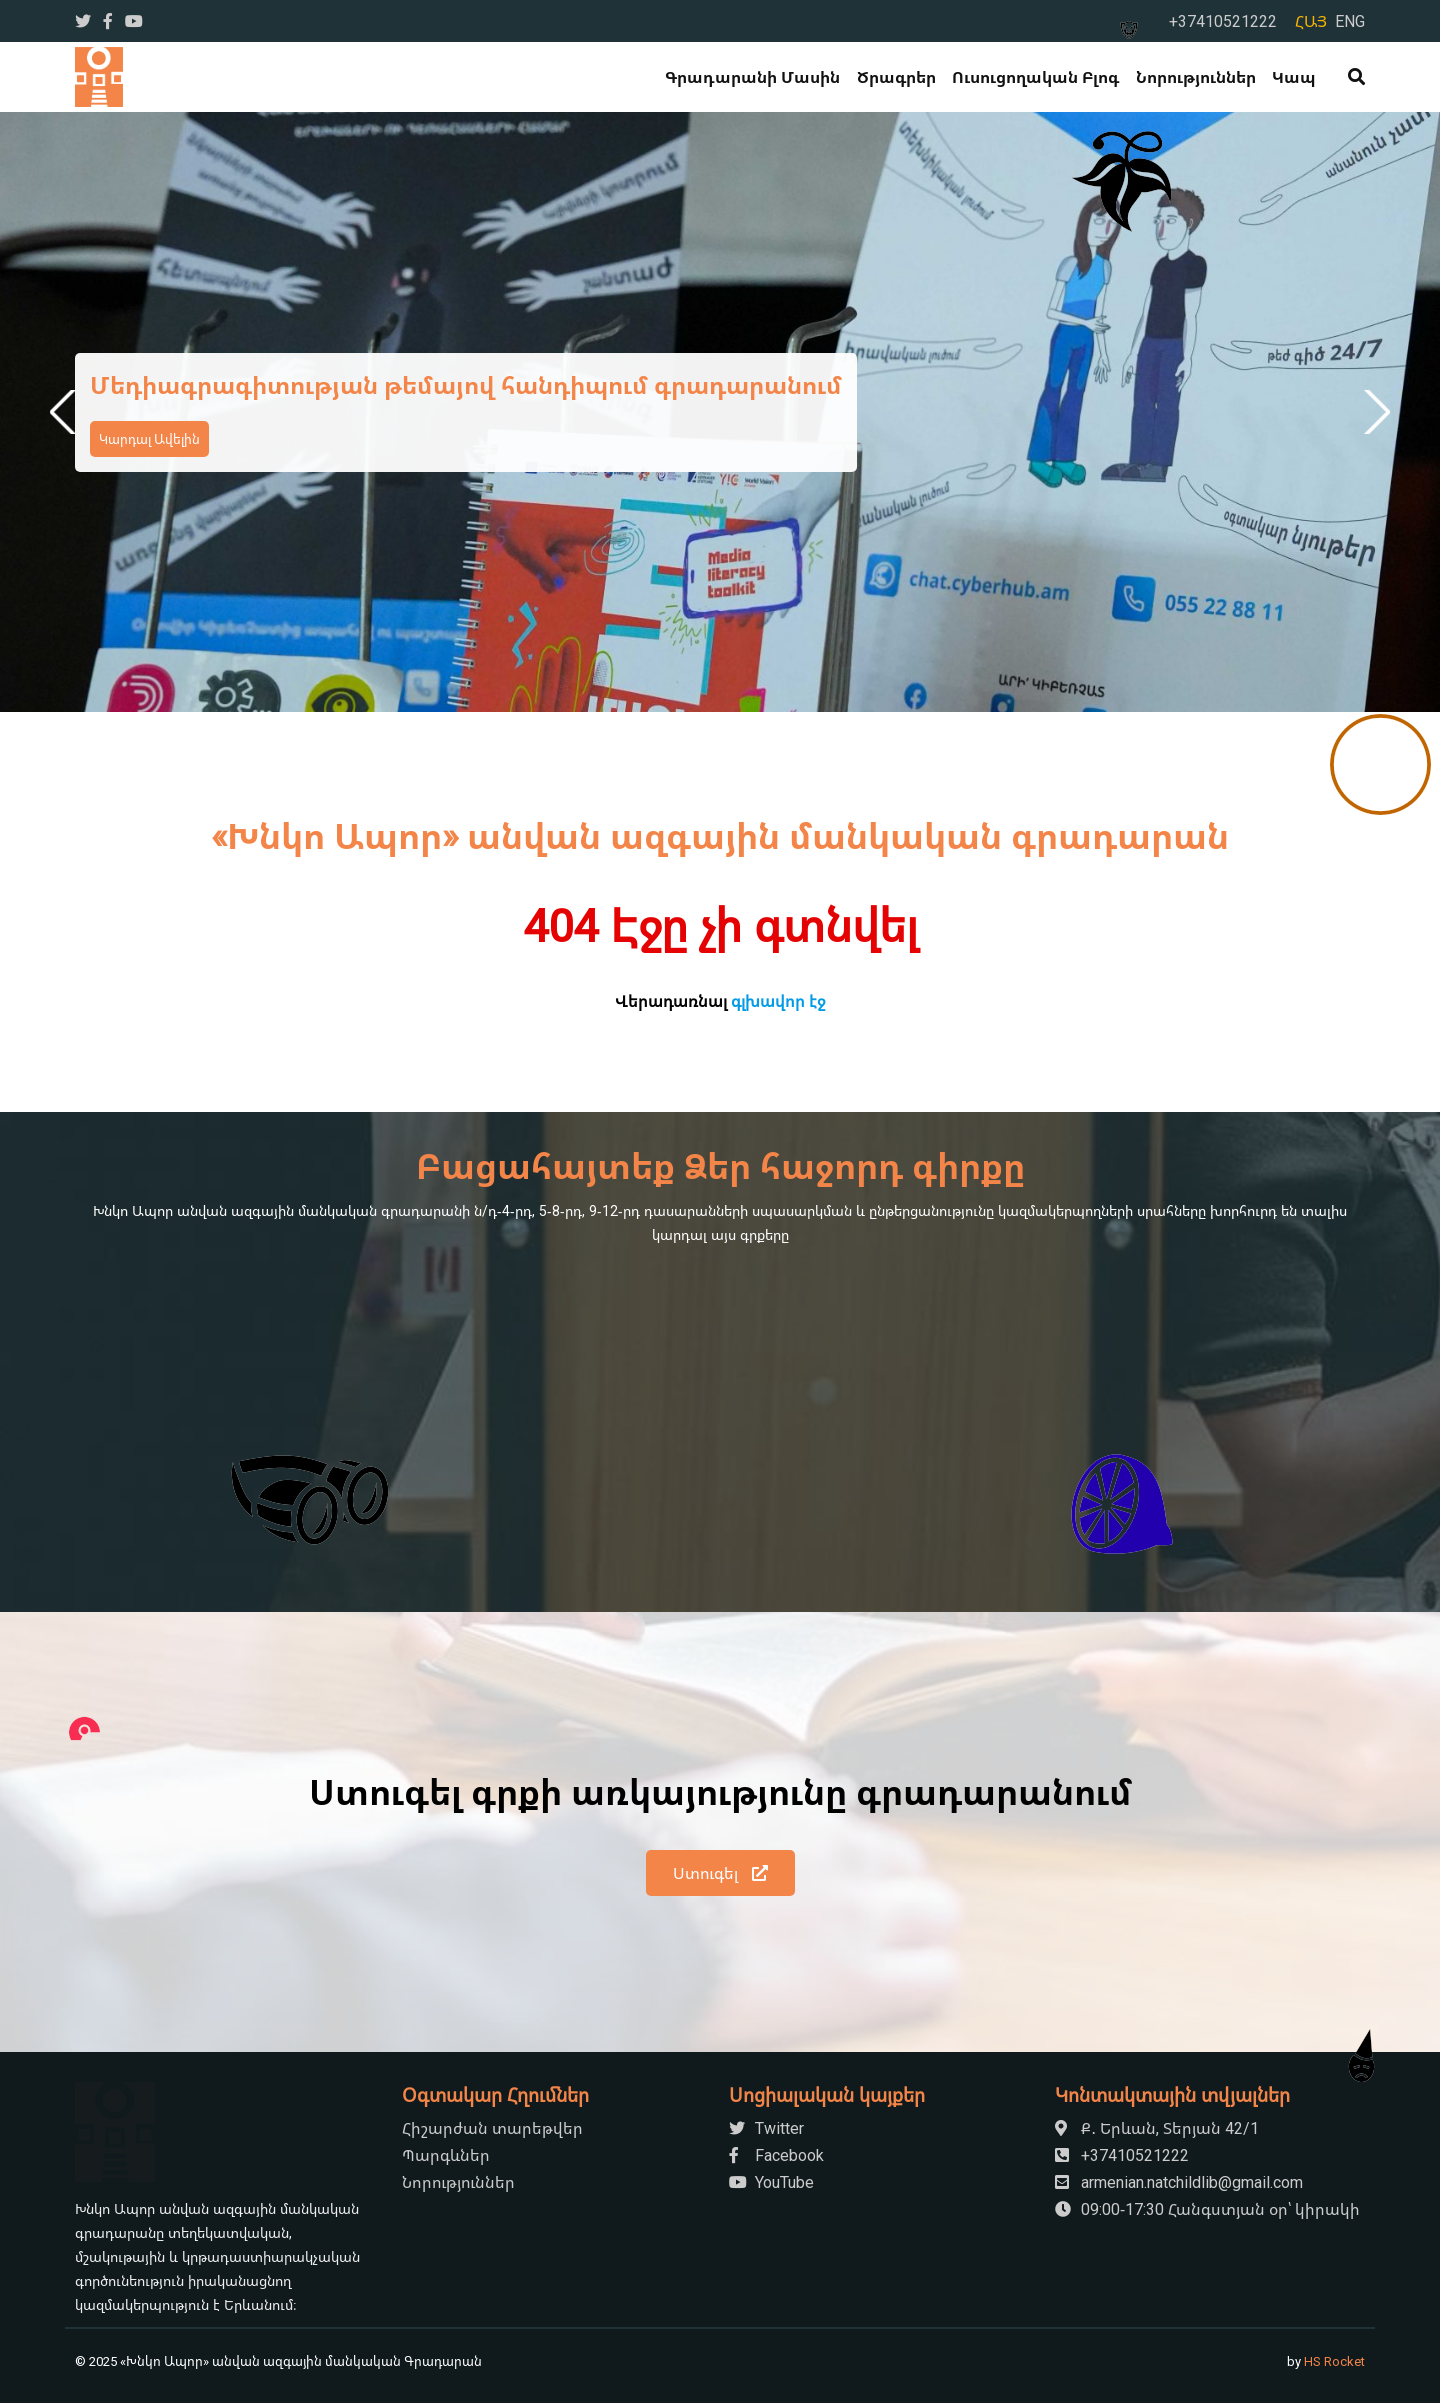  Describe the element at coordinates (1121, 181) in the screenshot. I see `represents plant or nature-related content` at that location.